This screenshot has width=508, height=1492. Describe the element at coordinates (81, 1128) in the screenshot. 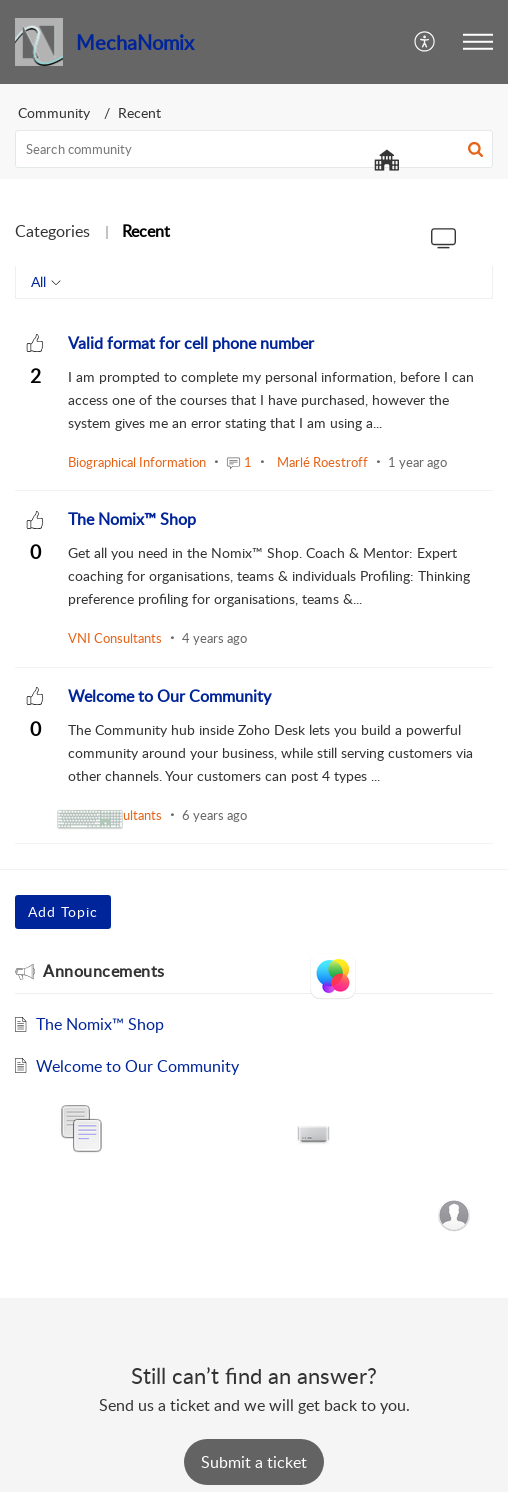

I see `copy selected content to clipboard` at that location.